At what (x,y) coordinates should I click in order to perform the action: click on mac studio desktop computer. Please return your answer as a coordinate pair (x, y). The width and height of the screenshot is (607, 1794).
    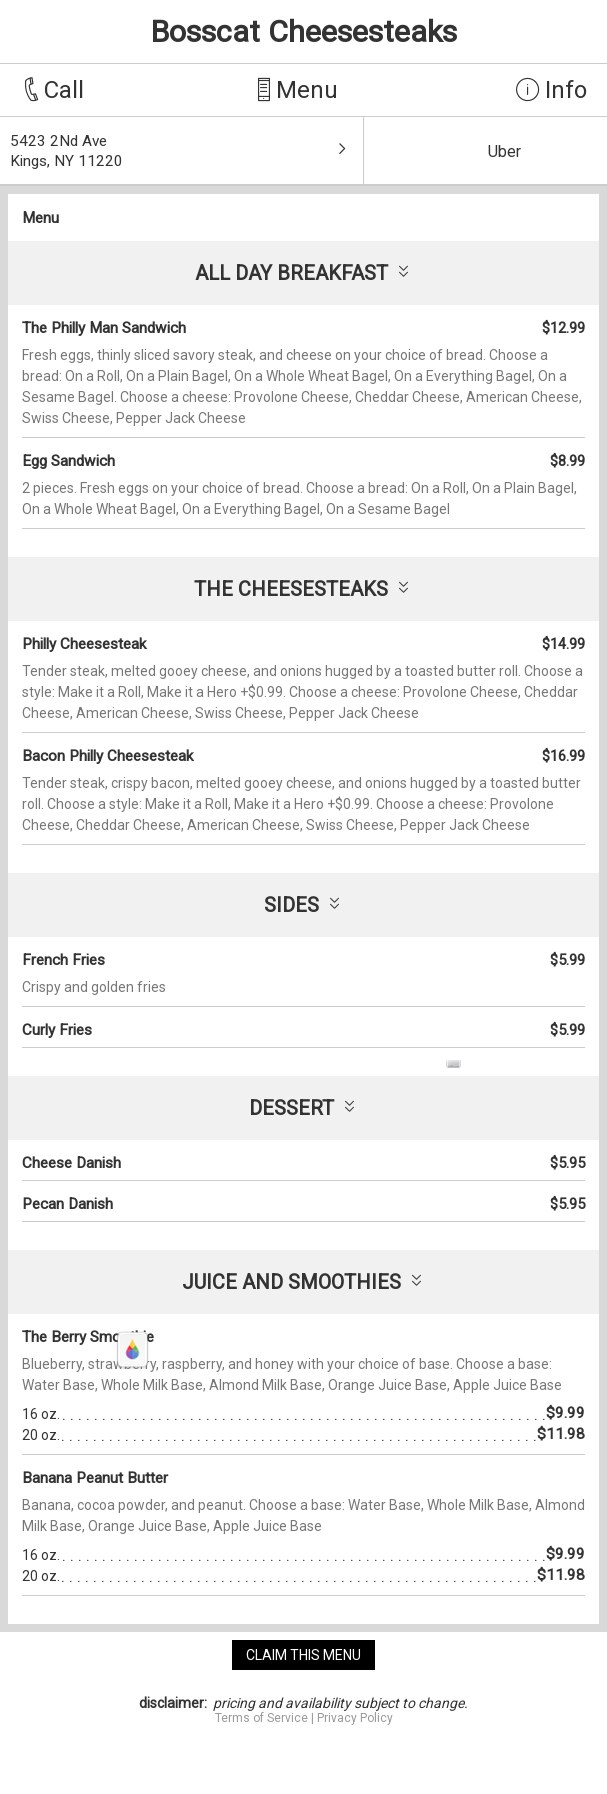
    Looking at the image, I should click on (453, 1063).